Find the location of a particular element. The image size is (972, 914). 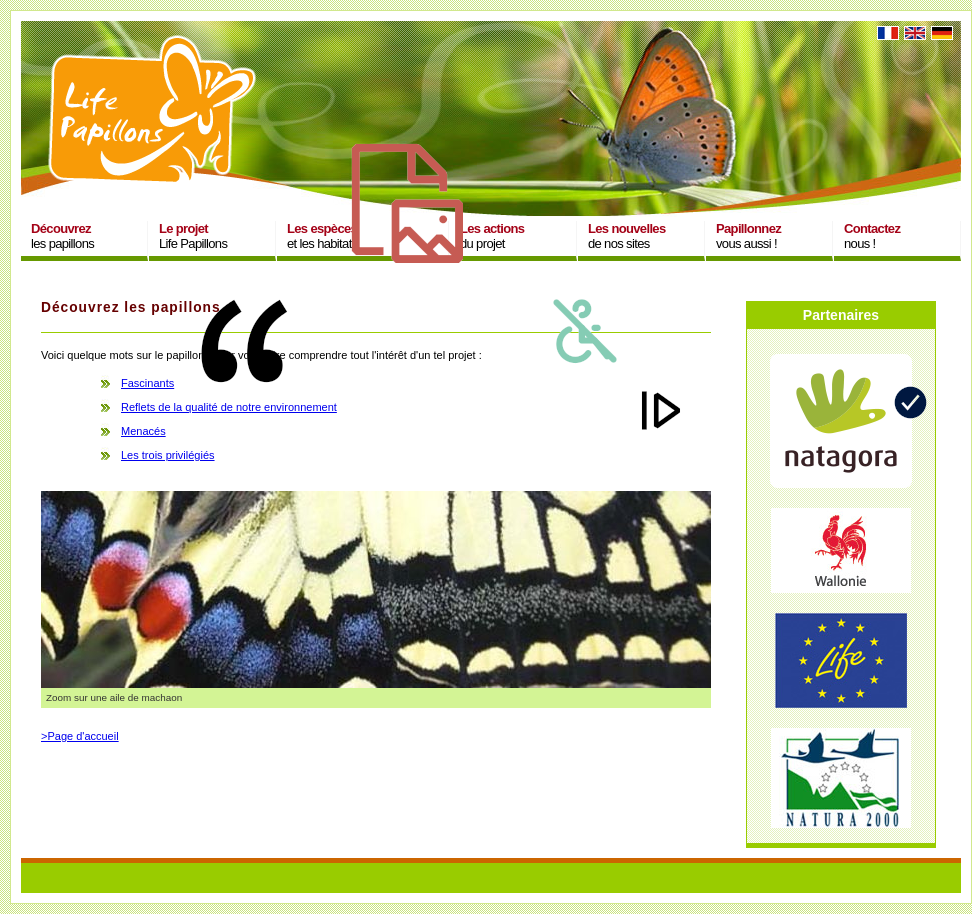

continue debugging to the next breakpoint is located at coordinates (659, 410).